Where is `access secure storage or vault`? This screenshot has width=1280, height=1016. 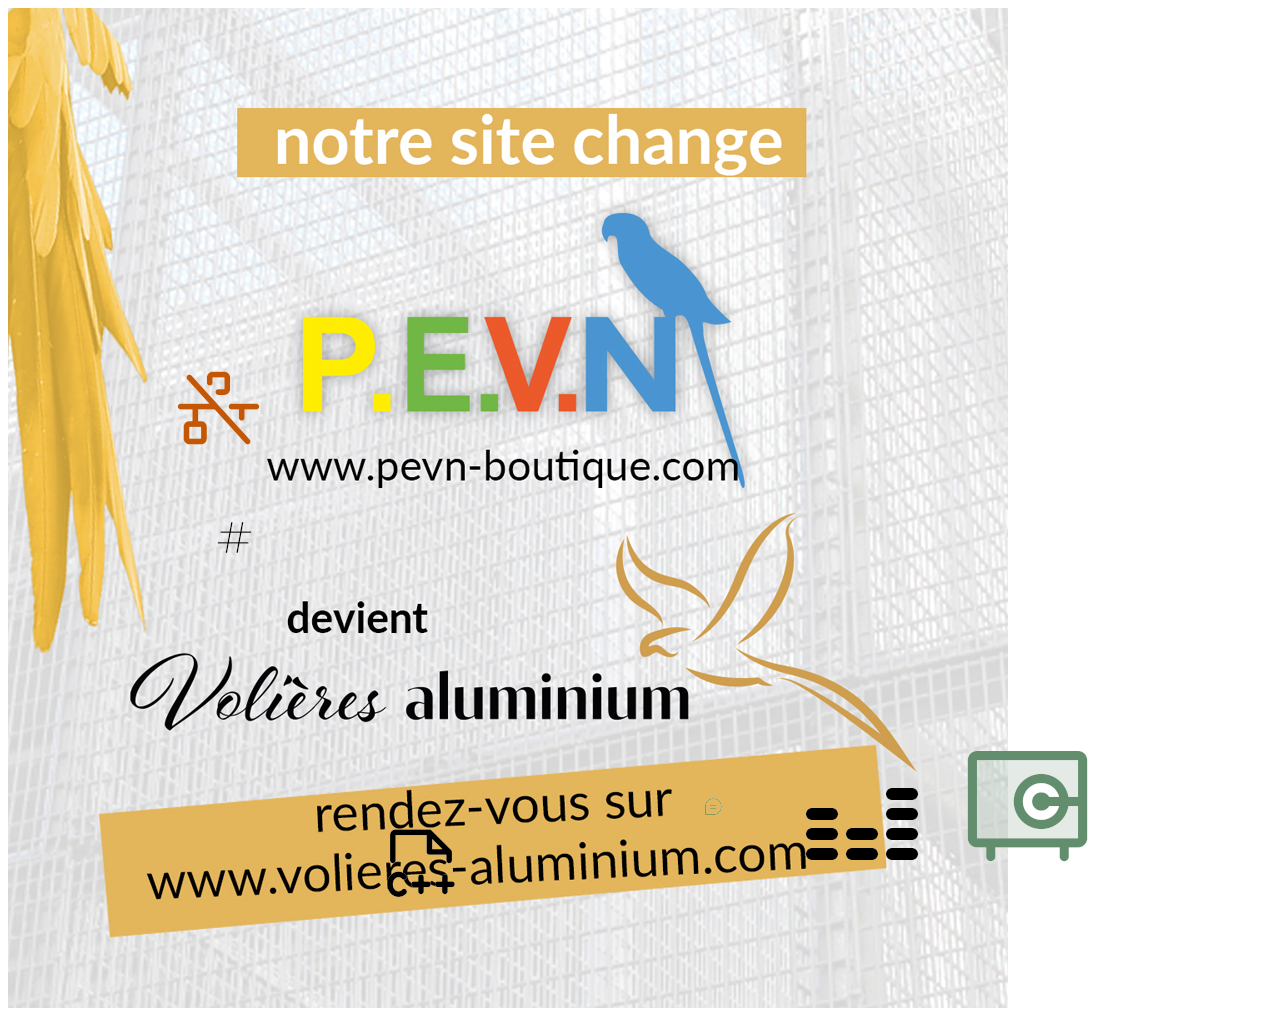 access secure storage or vault is located at coordinates (1027, 801).